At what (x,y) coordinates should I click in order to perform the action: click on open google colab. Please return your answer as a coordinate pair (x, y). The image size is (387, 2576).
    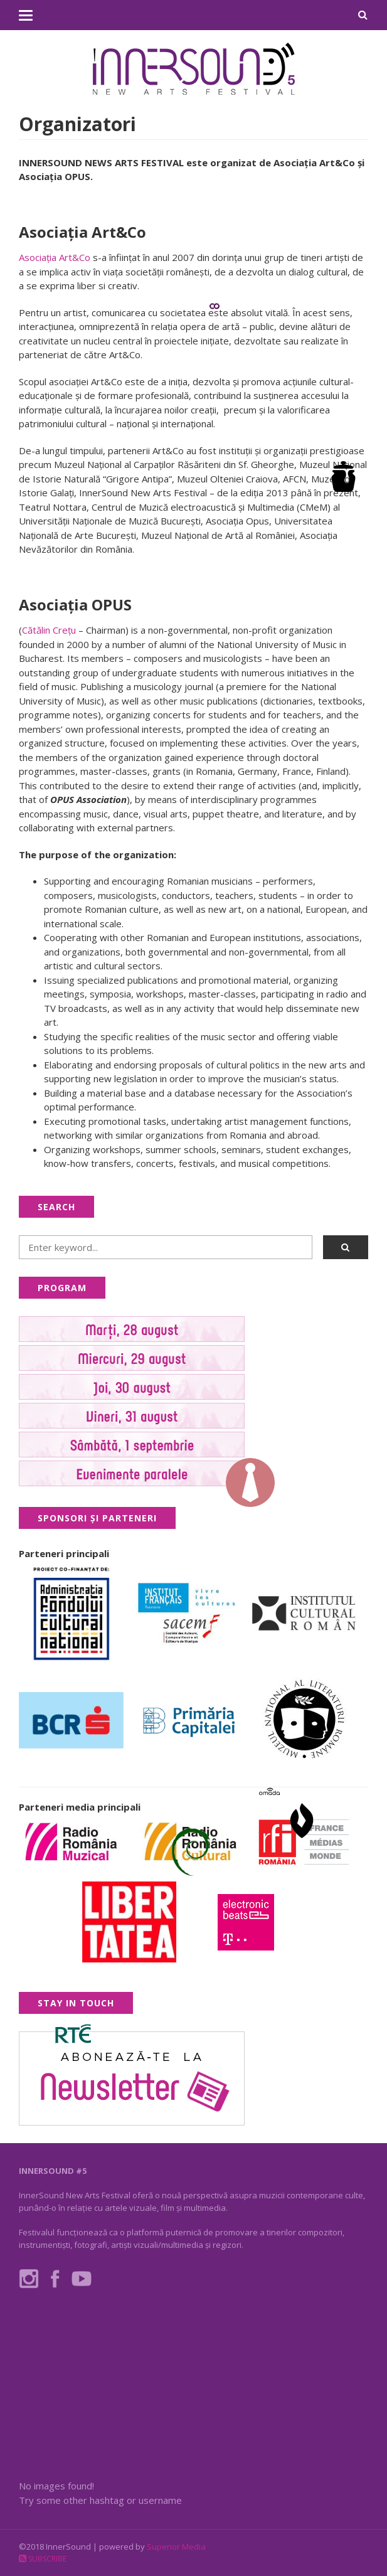
    Looking at the image, I should click on (215, 306).